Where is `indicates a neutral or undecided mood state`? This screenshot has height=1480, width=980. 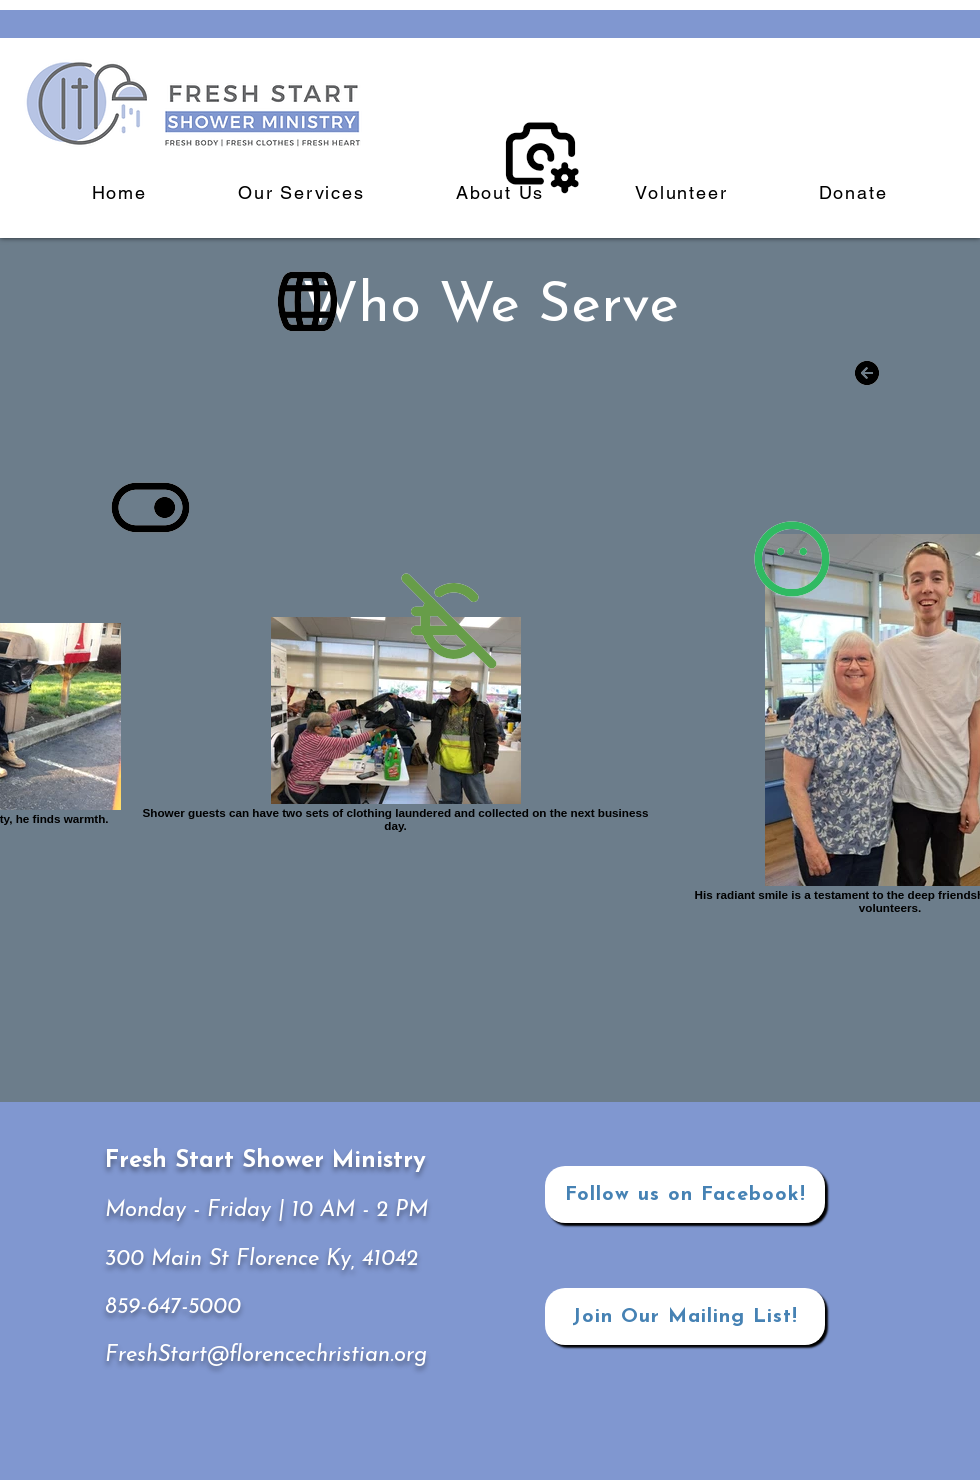
indicates a neutral or undecided mood state is located at coordinates (792, 559).